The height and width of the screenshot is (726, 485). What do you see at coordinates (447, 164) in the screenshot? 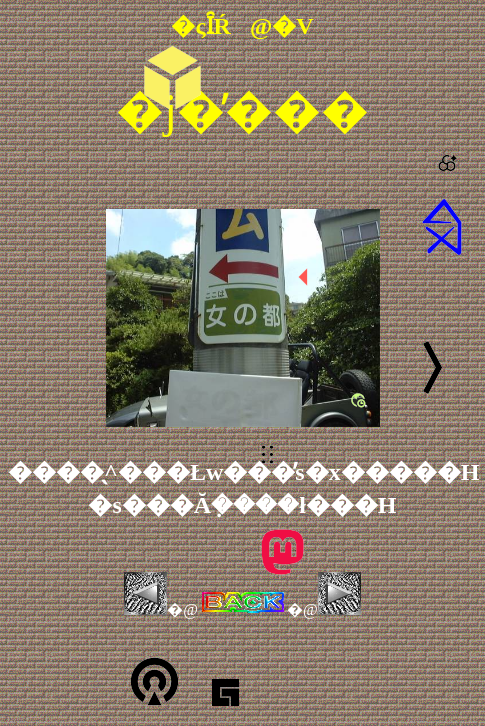
I see `apply AI-powered color filters to an image` at bounding box center [447, 164].